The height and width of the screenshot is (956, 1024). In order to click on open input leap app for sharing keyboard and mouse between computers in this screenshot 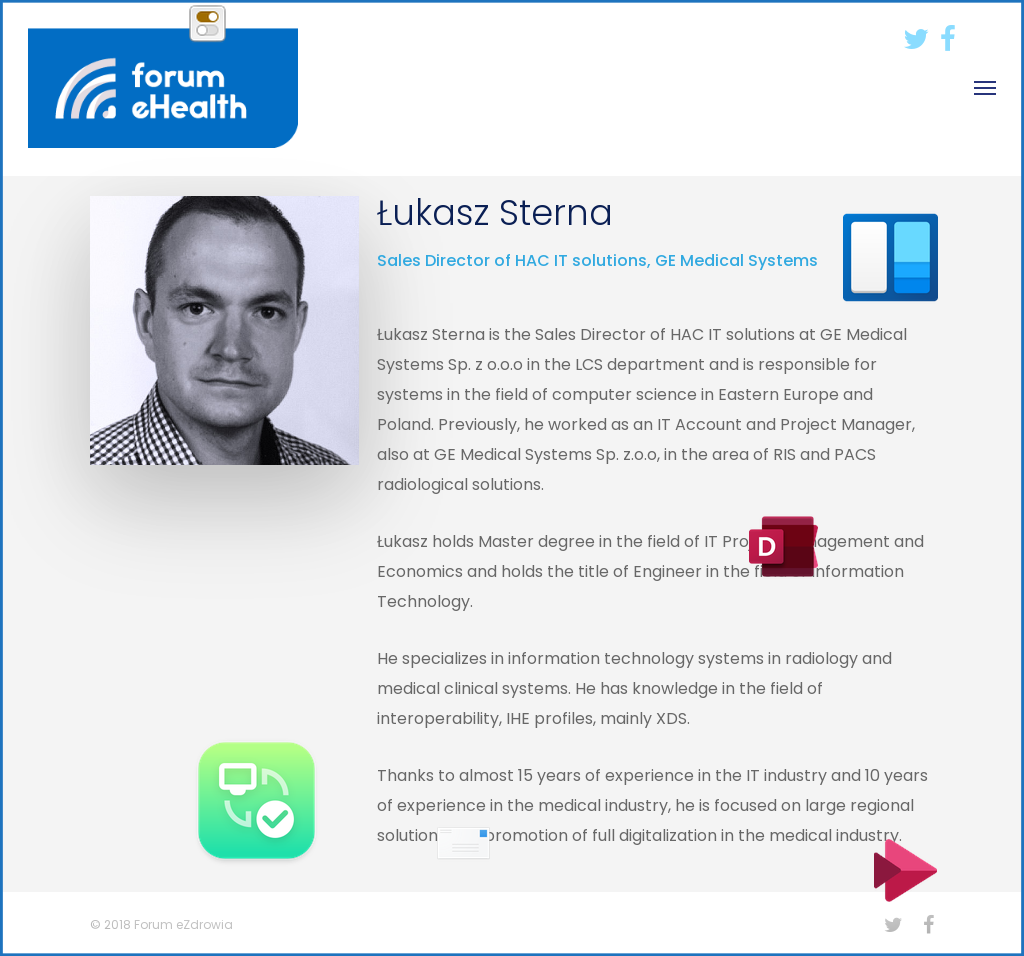, I will do `click(256, 800)`.